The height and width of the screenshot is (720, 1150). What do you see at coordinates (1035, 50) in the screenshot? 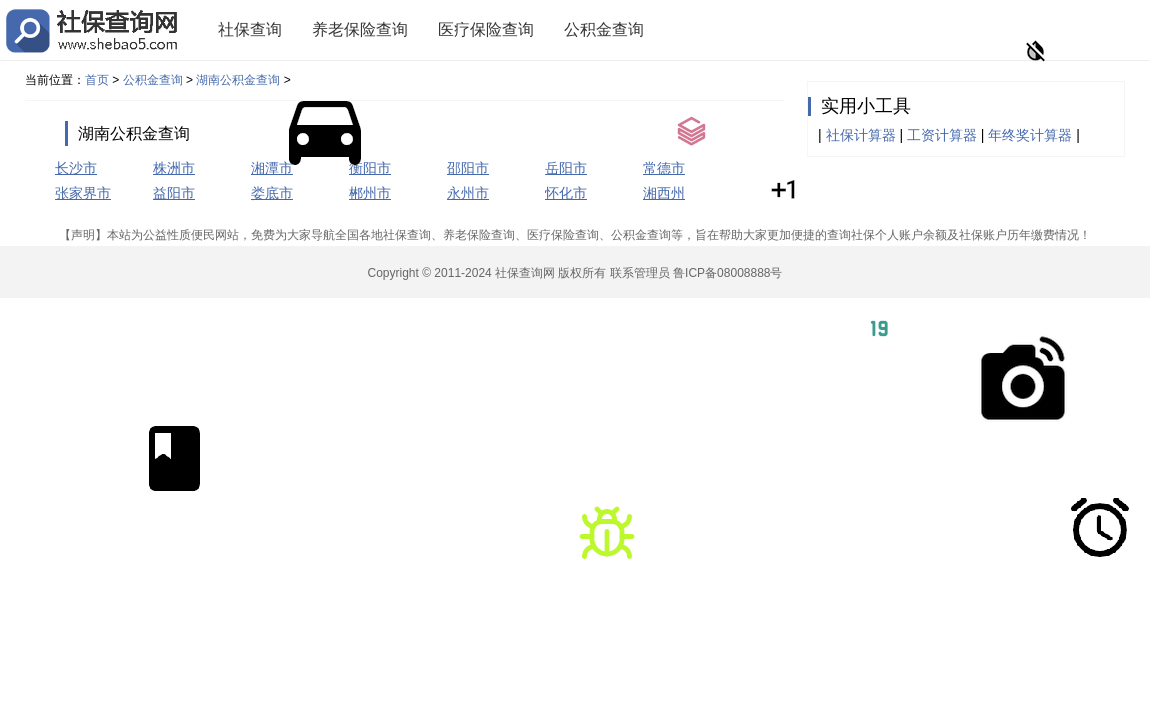
I see `disable color inversion mode` at bounding box center [1035, 50].